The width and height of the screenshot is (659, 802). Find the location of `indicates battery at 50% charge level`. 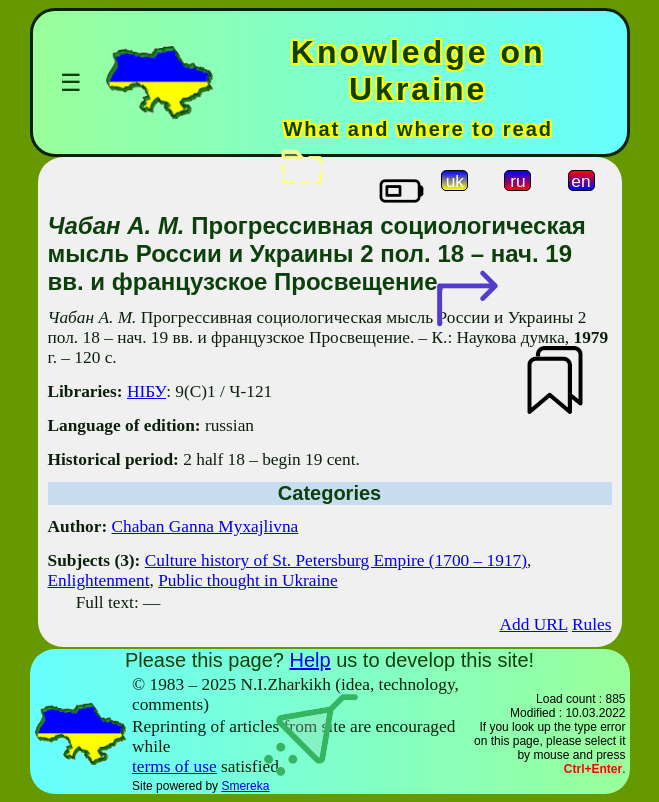

indicates battery at 50% charge level is located at coordinates (401, 189).